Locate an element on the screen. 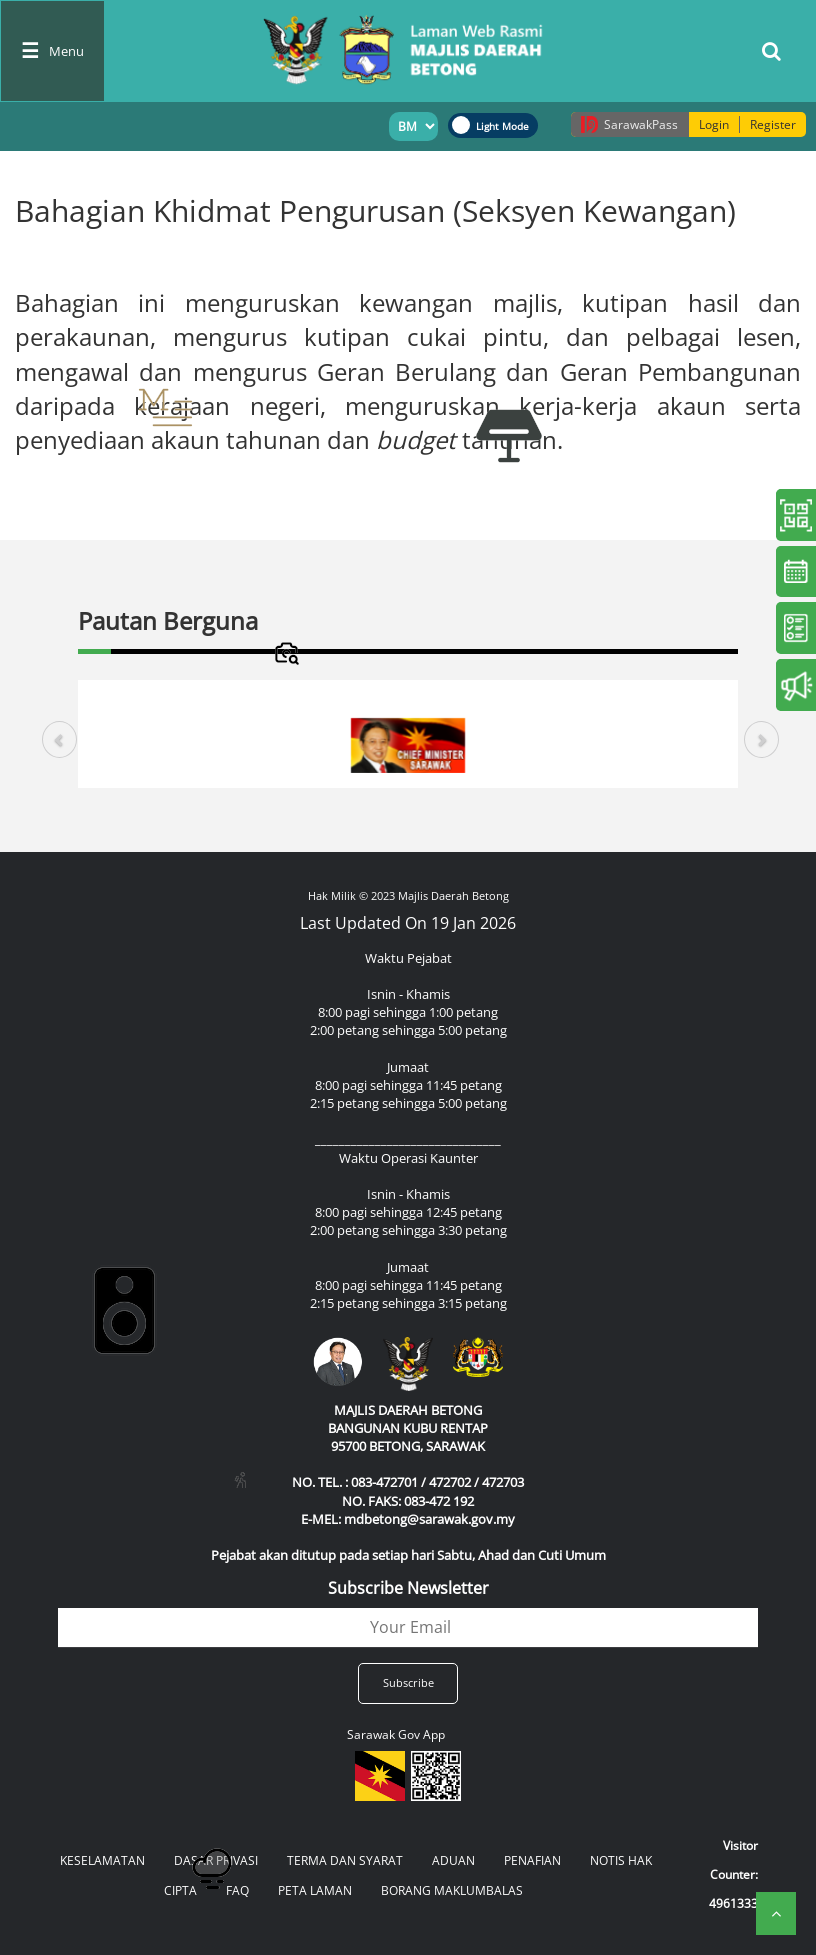 The image size is (816, 1955). access presentation or speaker mode is located at coordinates (509, 436).